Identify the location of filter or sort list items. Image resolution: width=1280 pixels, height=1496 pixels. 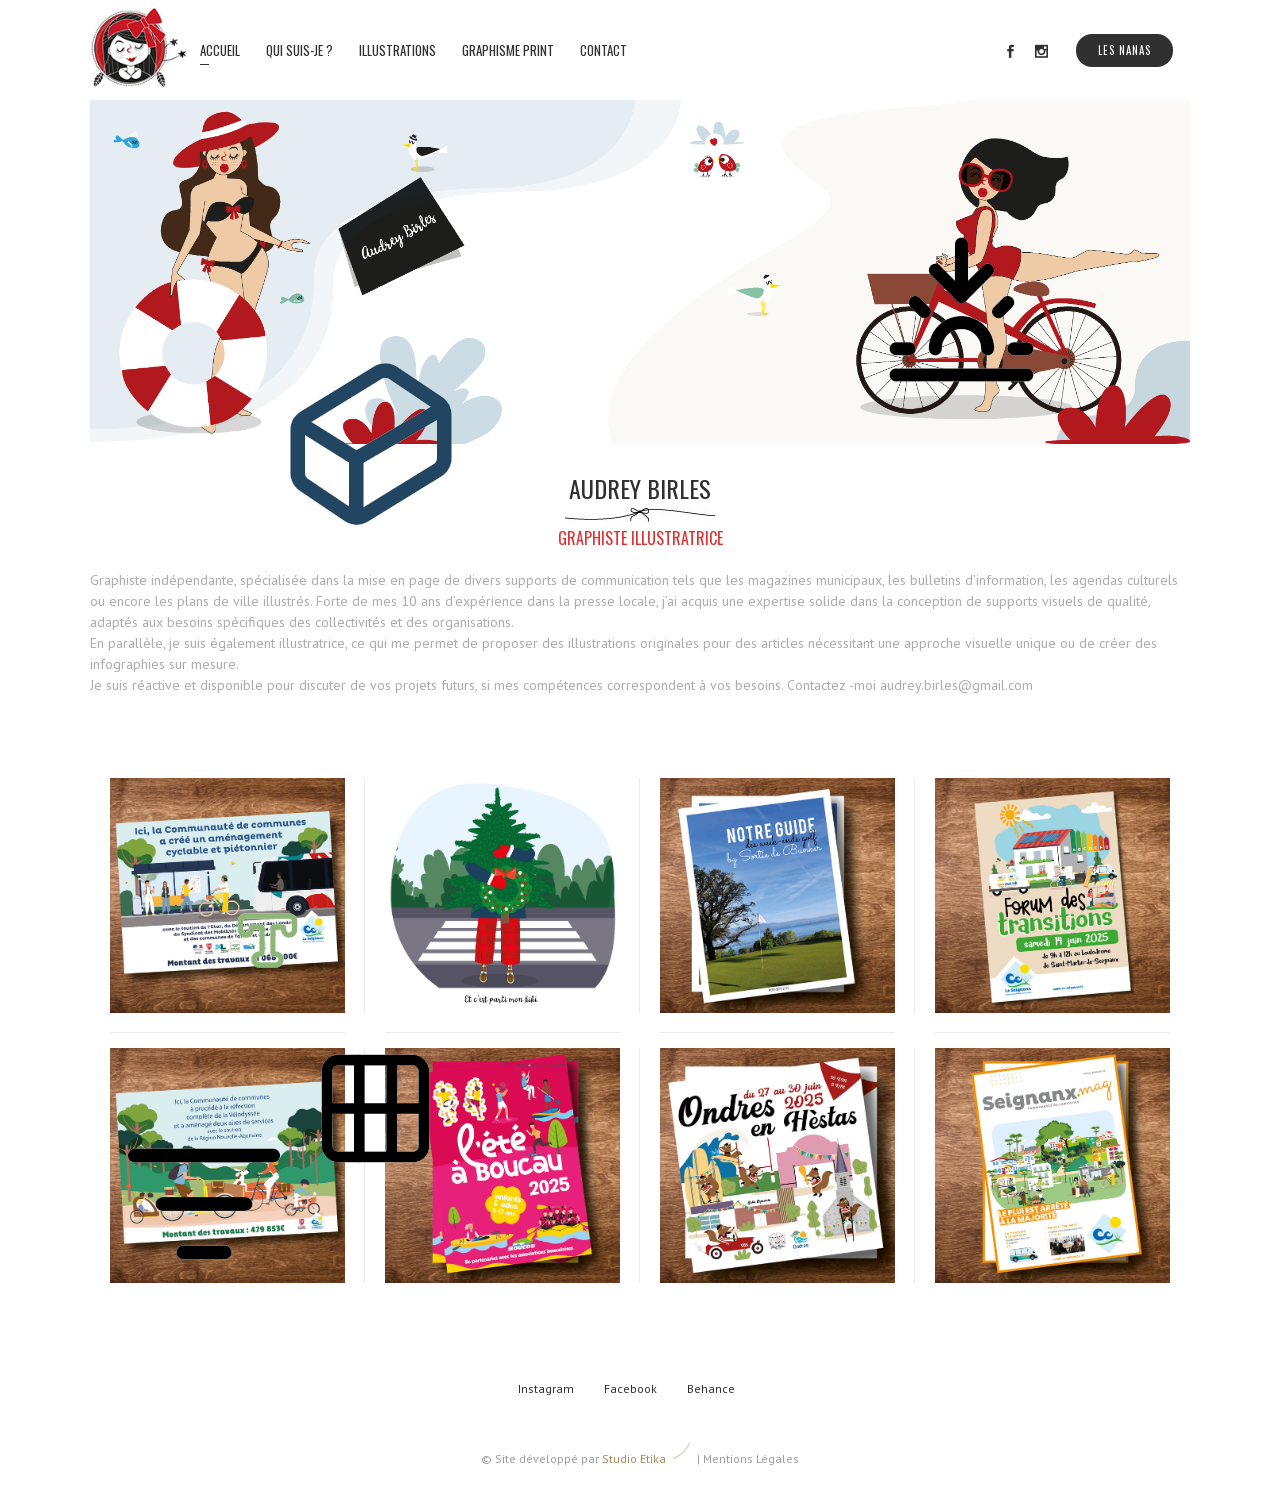
(204, 1204).